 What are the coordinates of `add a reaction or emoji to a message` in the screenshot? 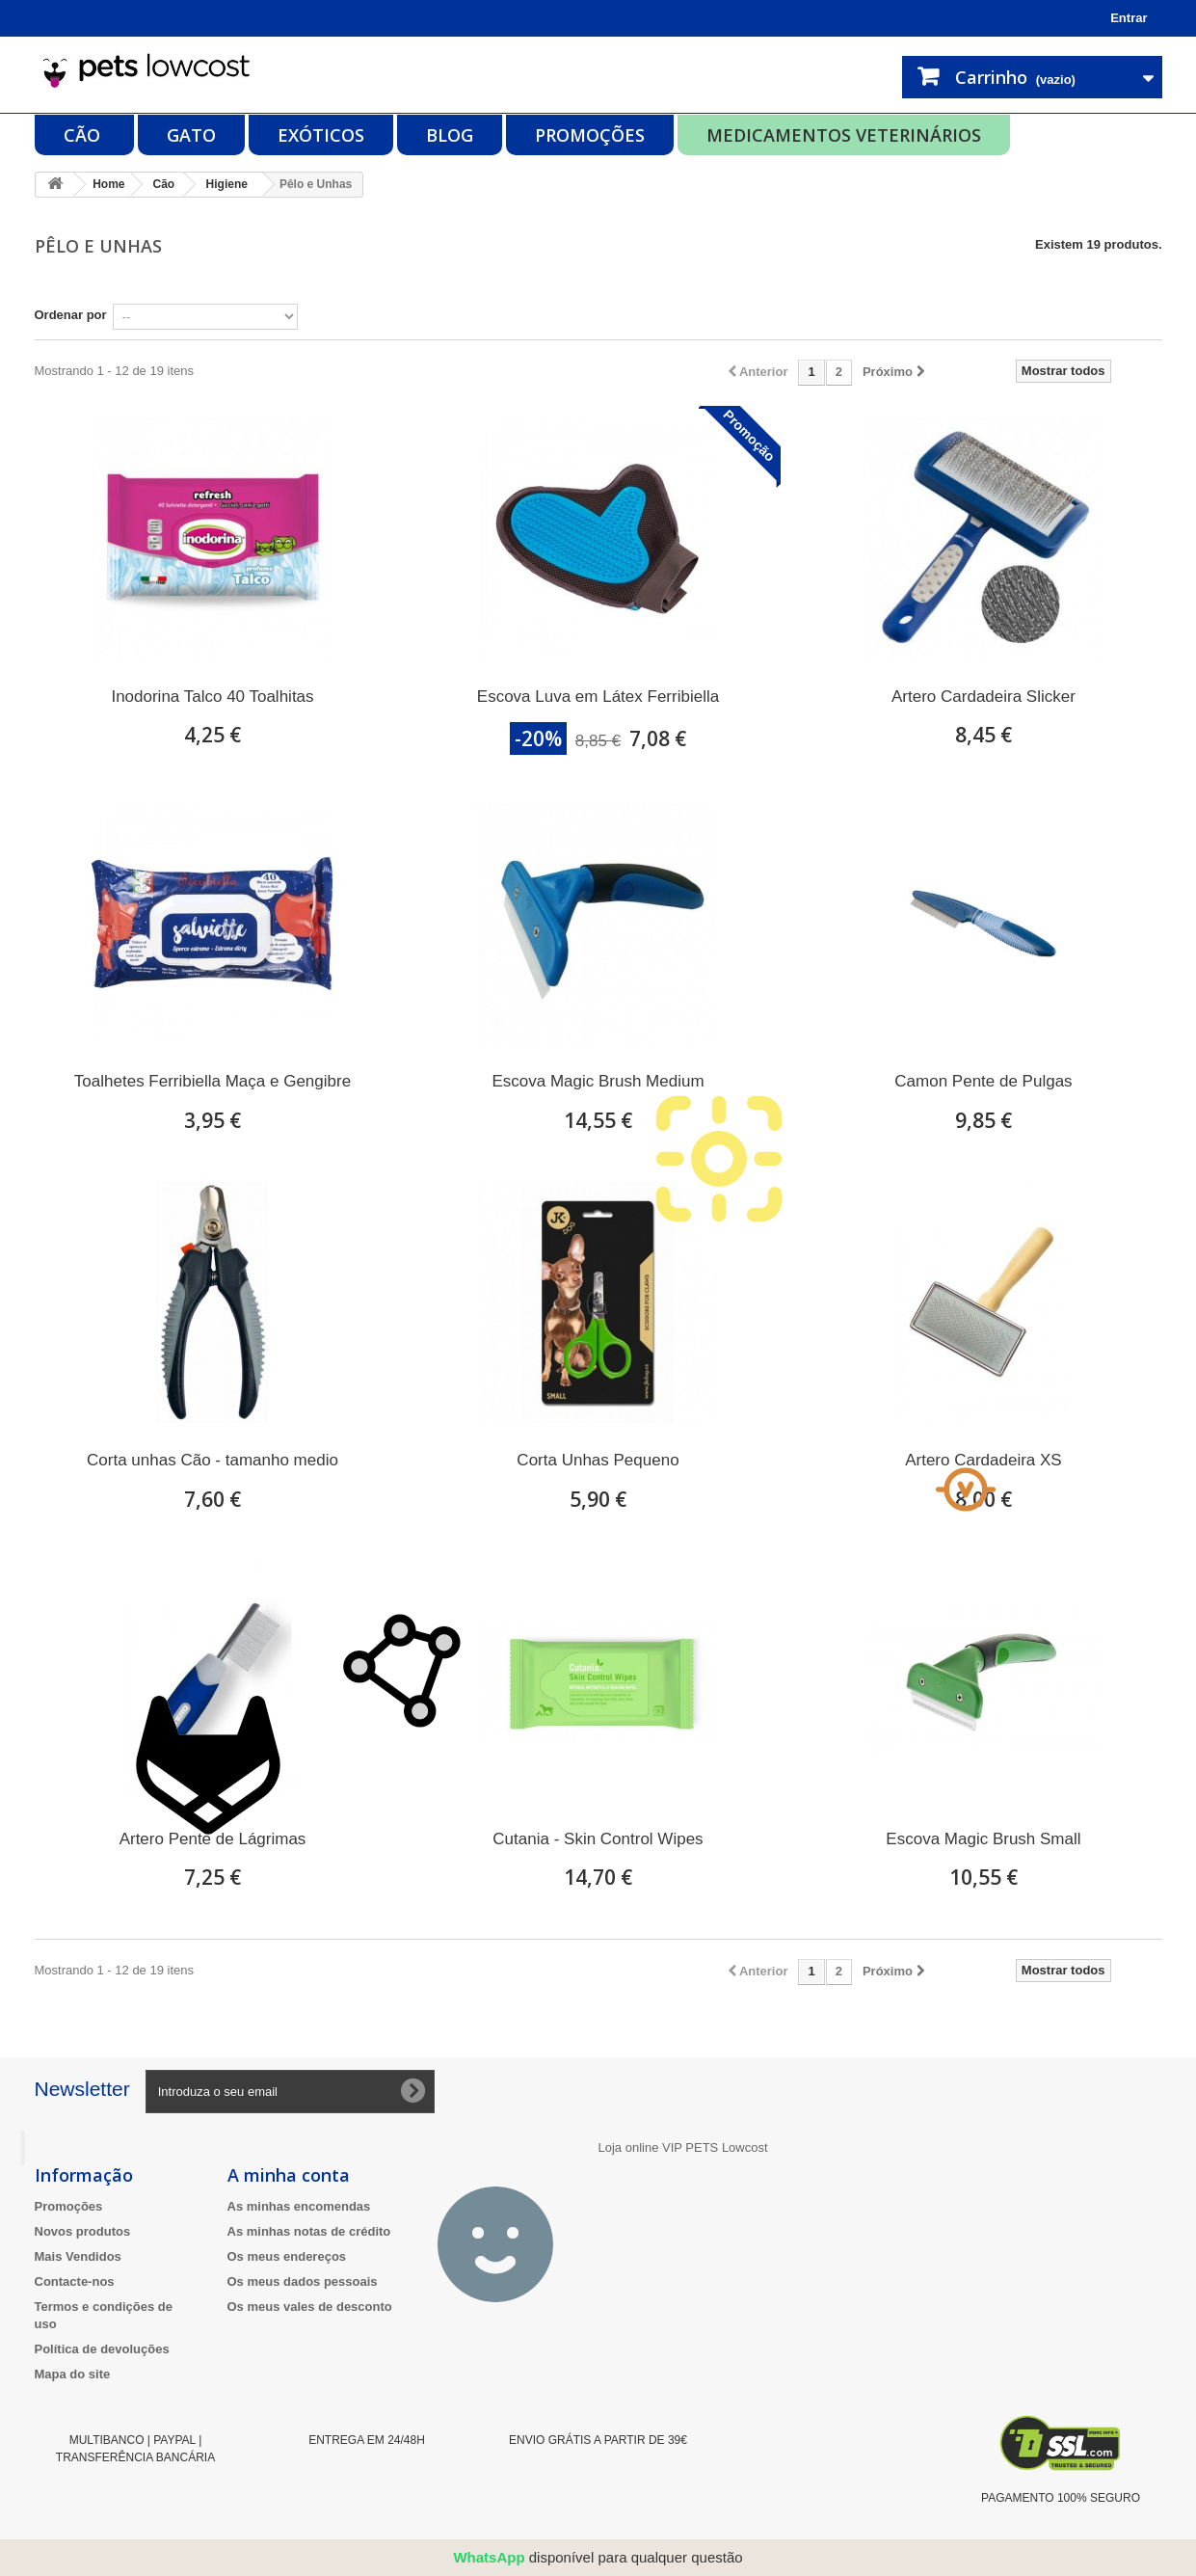 It's located at (495, 2244).